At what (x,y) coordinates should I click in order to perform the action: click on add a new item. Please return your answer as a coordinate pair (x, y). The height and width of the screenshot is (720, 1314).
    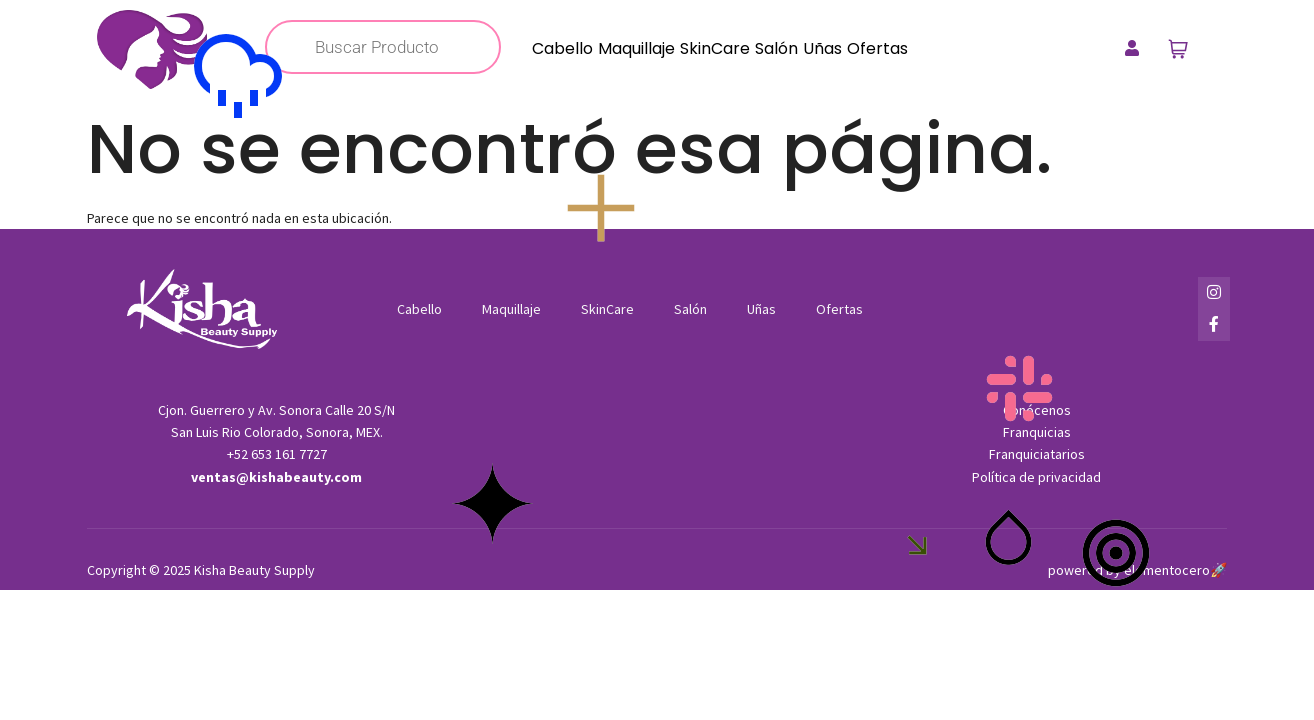
    Looking at the image, I should click on (601, 208).